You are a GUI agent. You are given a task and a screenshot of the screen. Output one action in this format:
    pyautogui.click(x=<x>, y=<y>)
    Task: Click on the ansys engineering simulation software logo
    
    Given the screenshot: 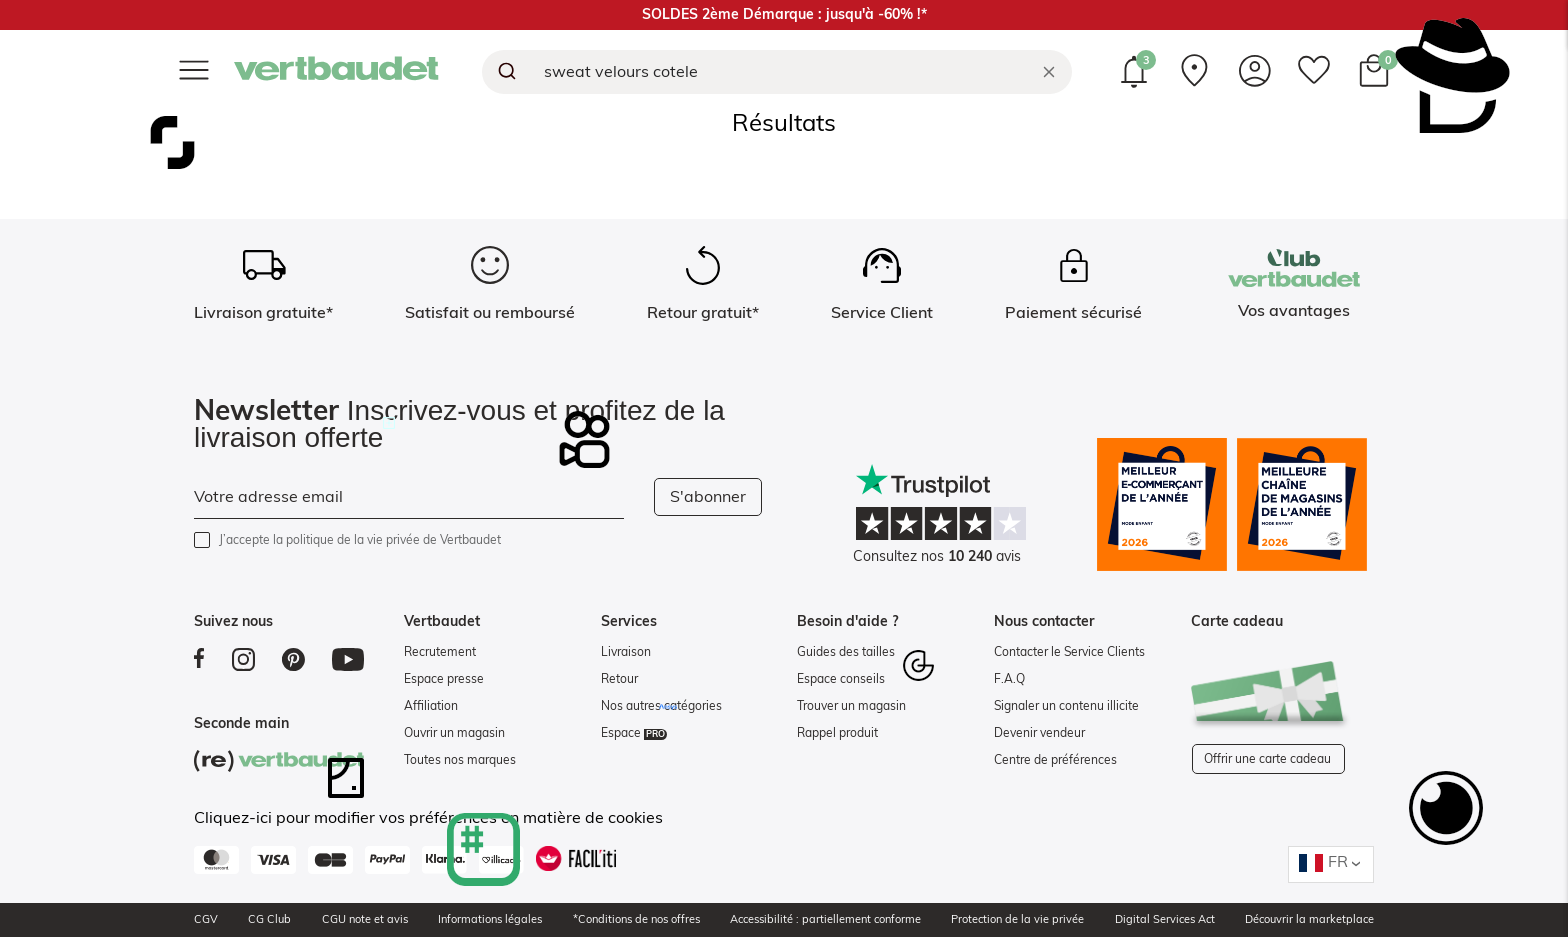 What is the action you would take?
    pyautogui.click(x=668, y=707)
    